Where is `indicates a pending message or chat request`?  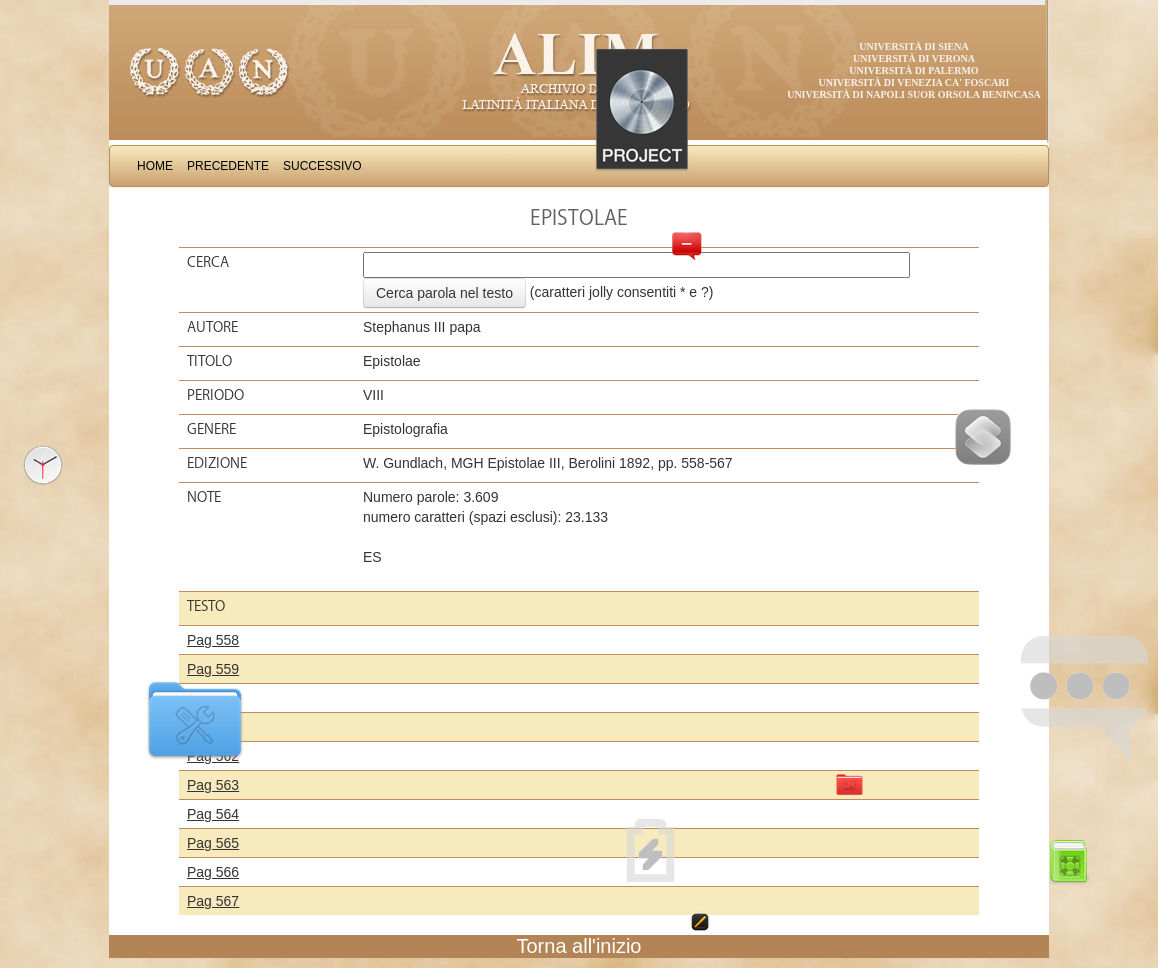
indicates a pending message or chat request is located at coordinates (1084, 699).